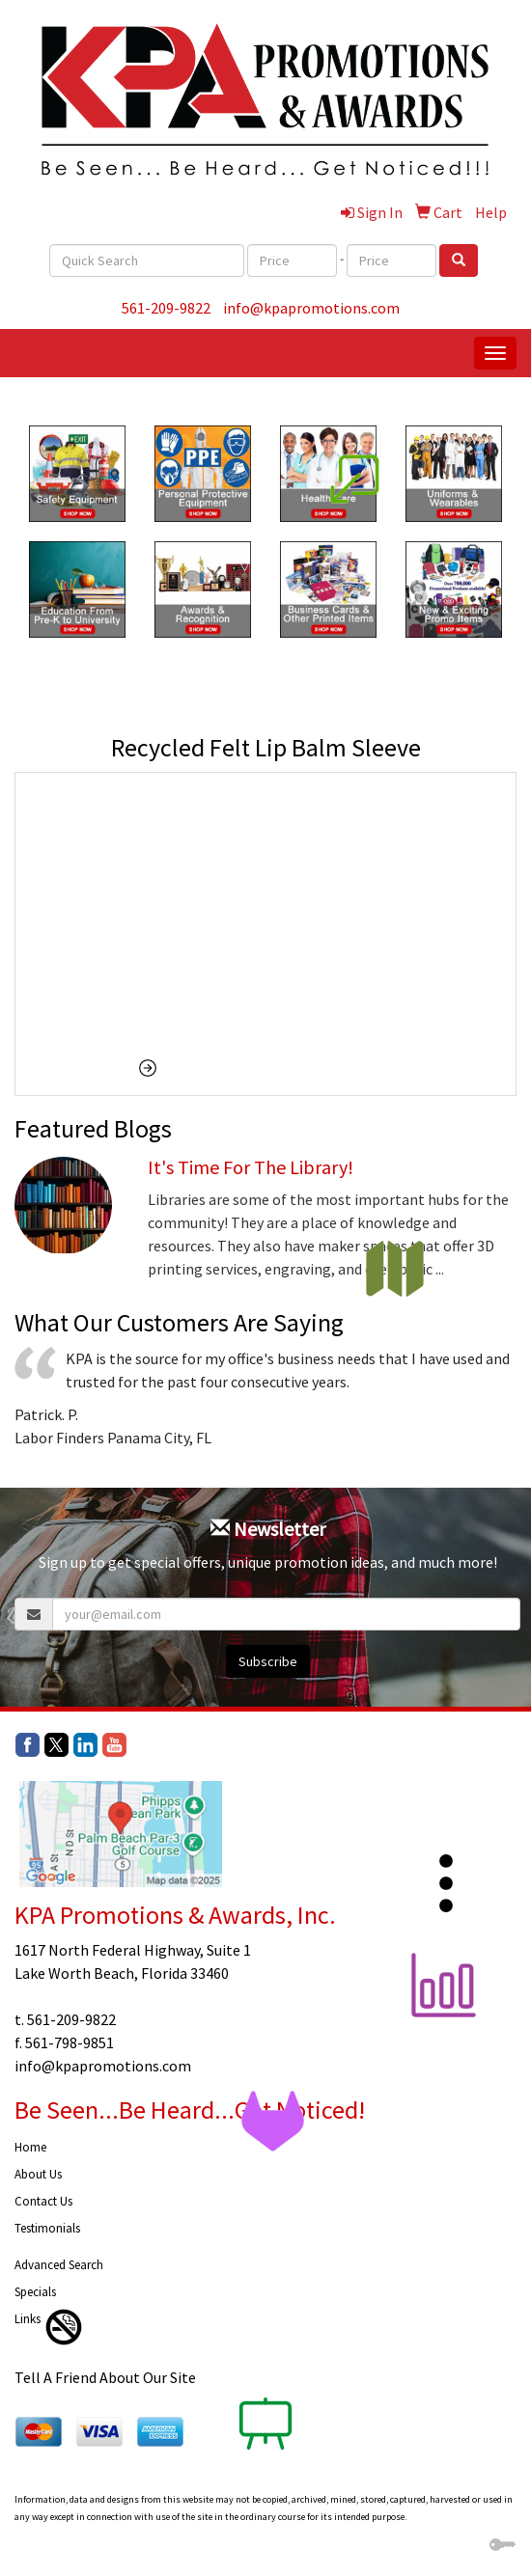 The image size is (531, 2576). Describe the element at coordinates (148, 1068) in the screenshot. I see `proceed to the next step` at that location.